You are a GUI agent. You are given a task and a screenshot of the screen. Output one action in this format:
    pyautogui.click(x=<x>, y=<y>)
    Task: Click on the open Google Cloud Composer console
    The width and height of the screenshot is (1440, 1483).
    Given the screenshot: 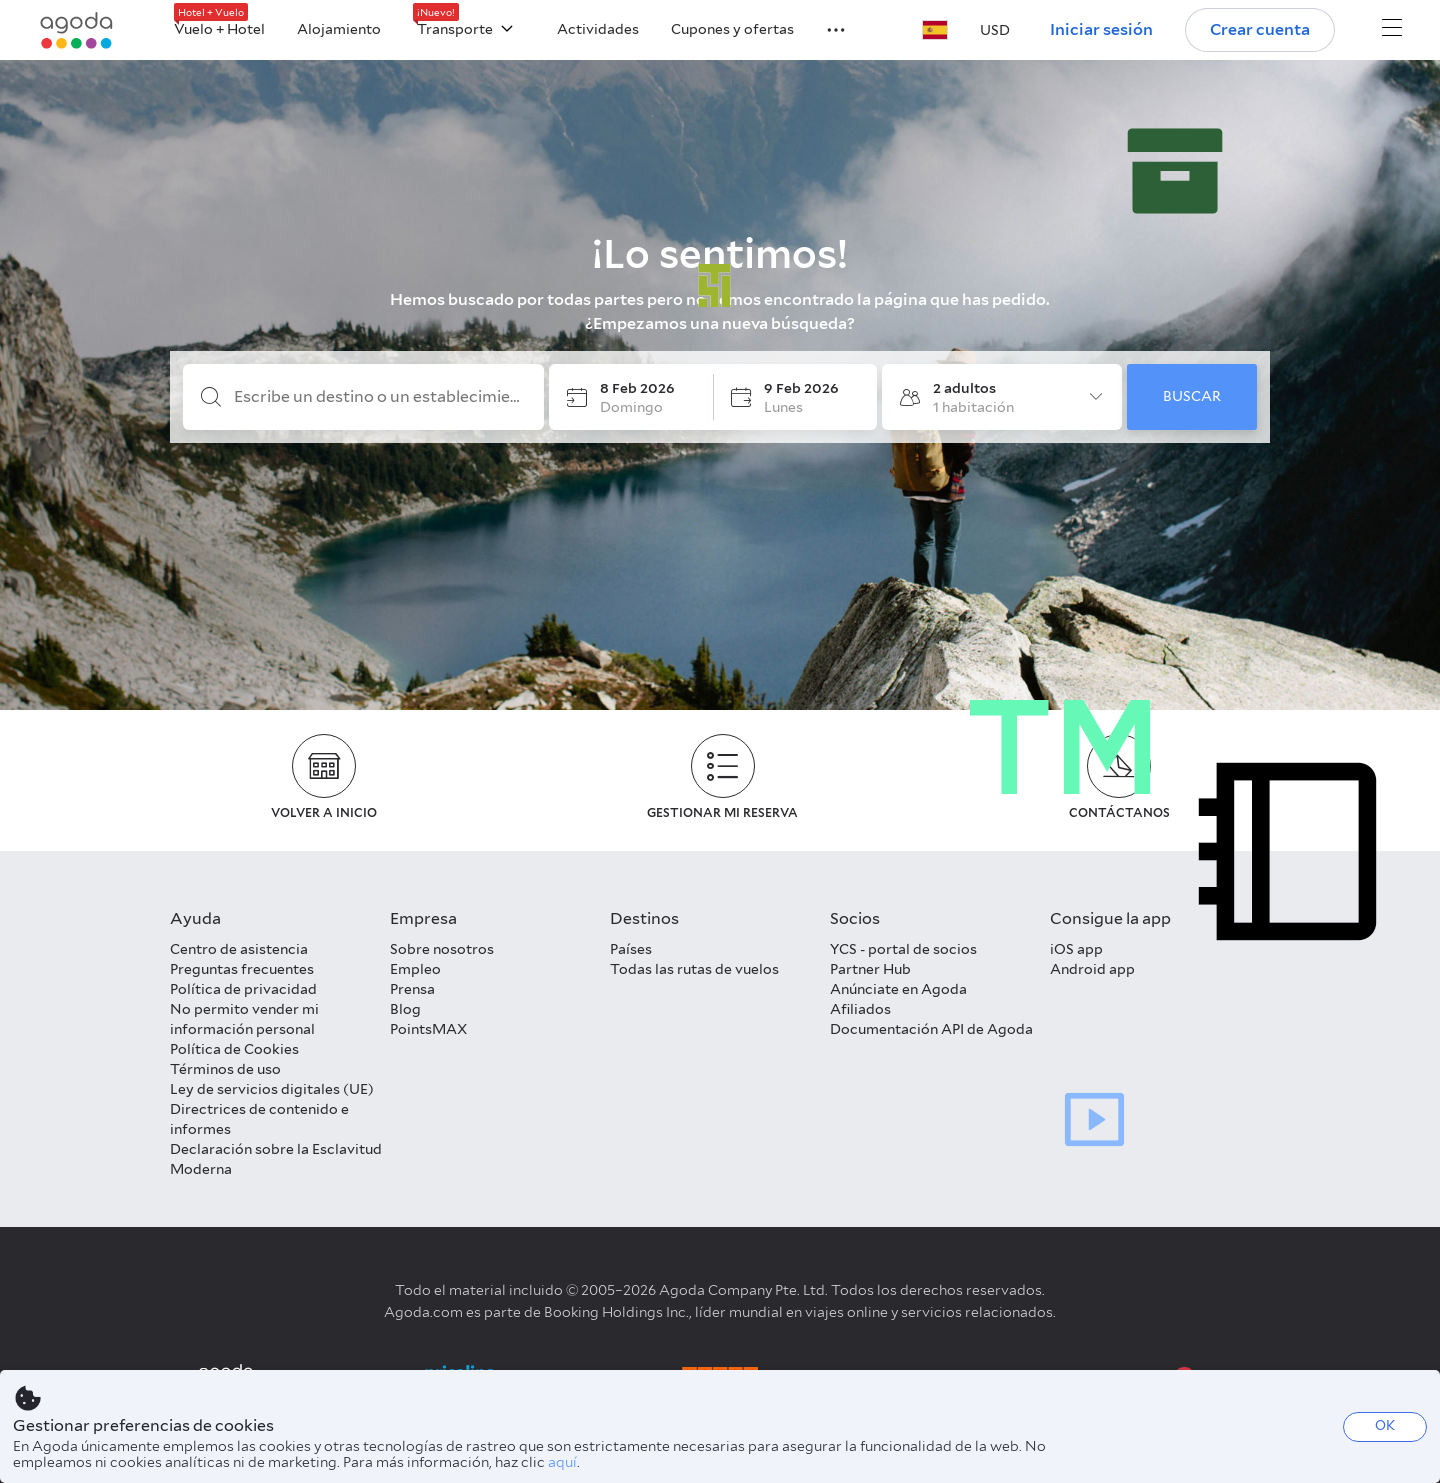 What is the action you would take?
    pyautogui.click(x=714, y=285)
    